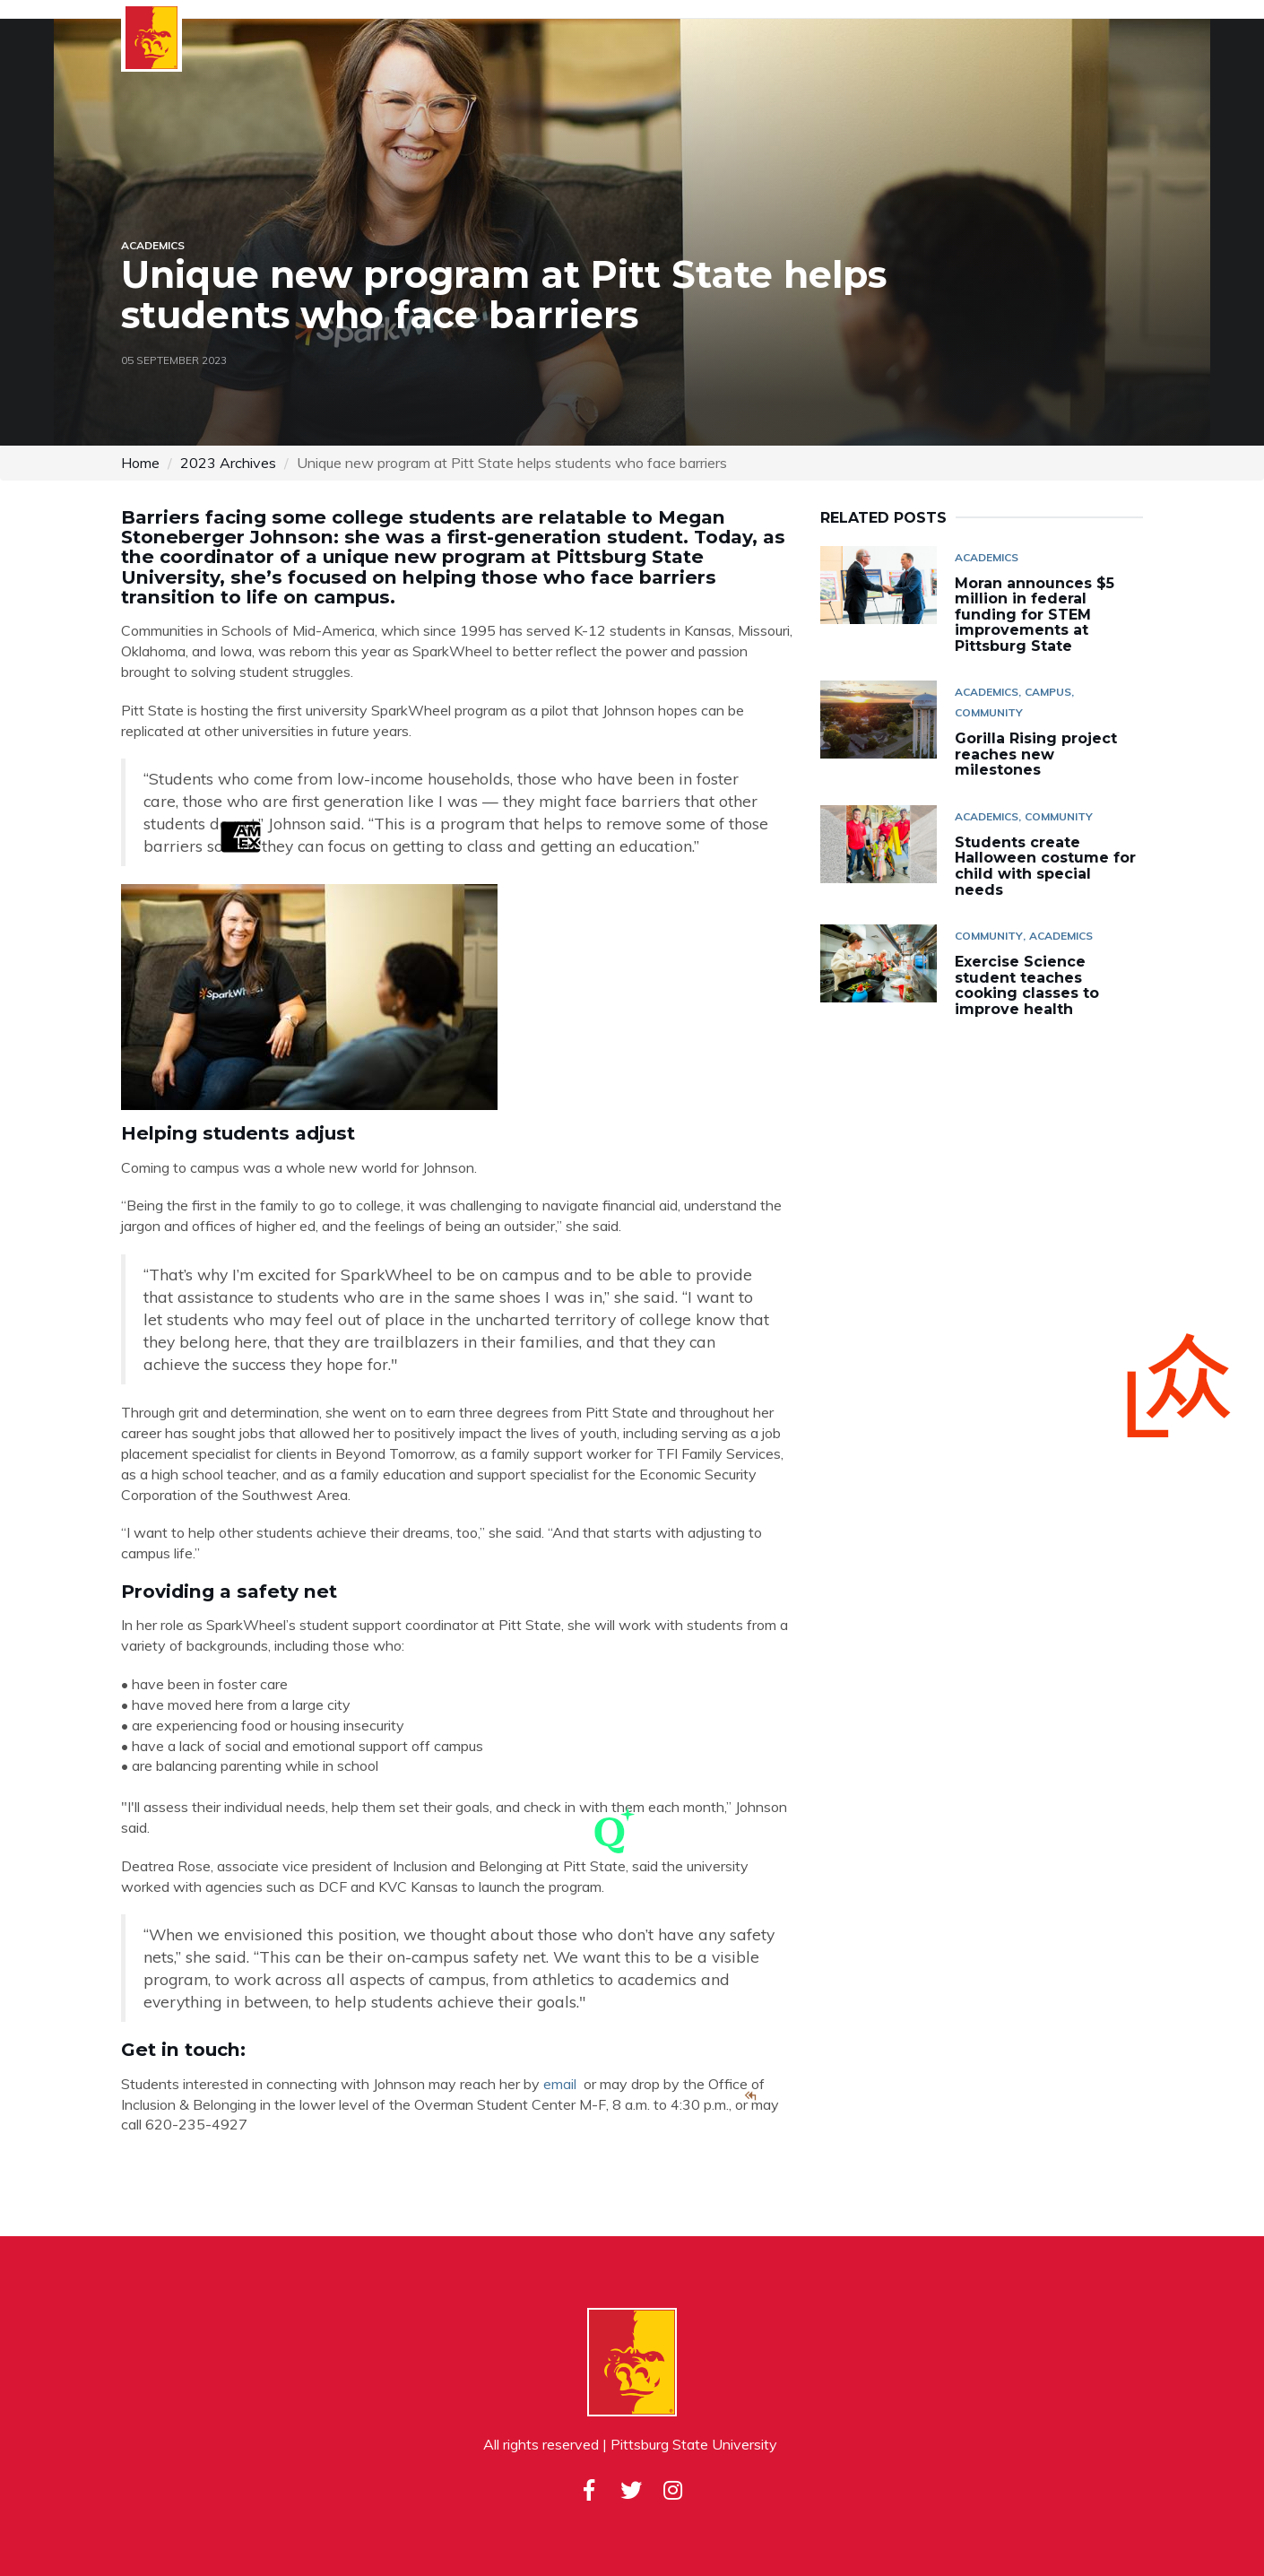  What do you see at coordinates (614, 1830) in the screenshot?
I see `open qwant search engine` at bounding box center [614, 1830].